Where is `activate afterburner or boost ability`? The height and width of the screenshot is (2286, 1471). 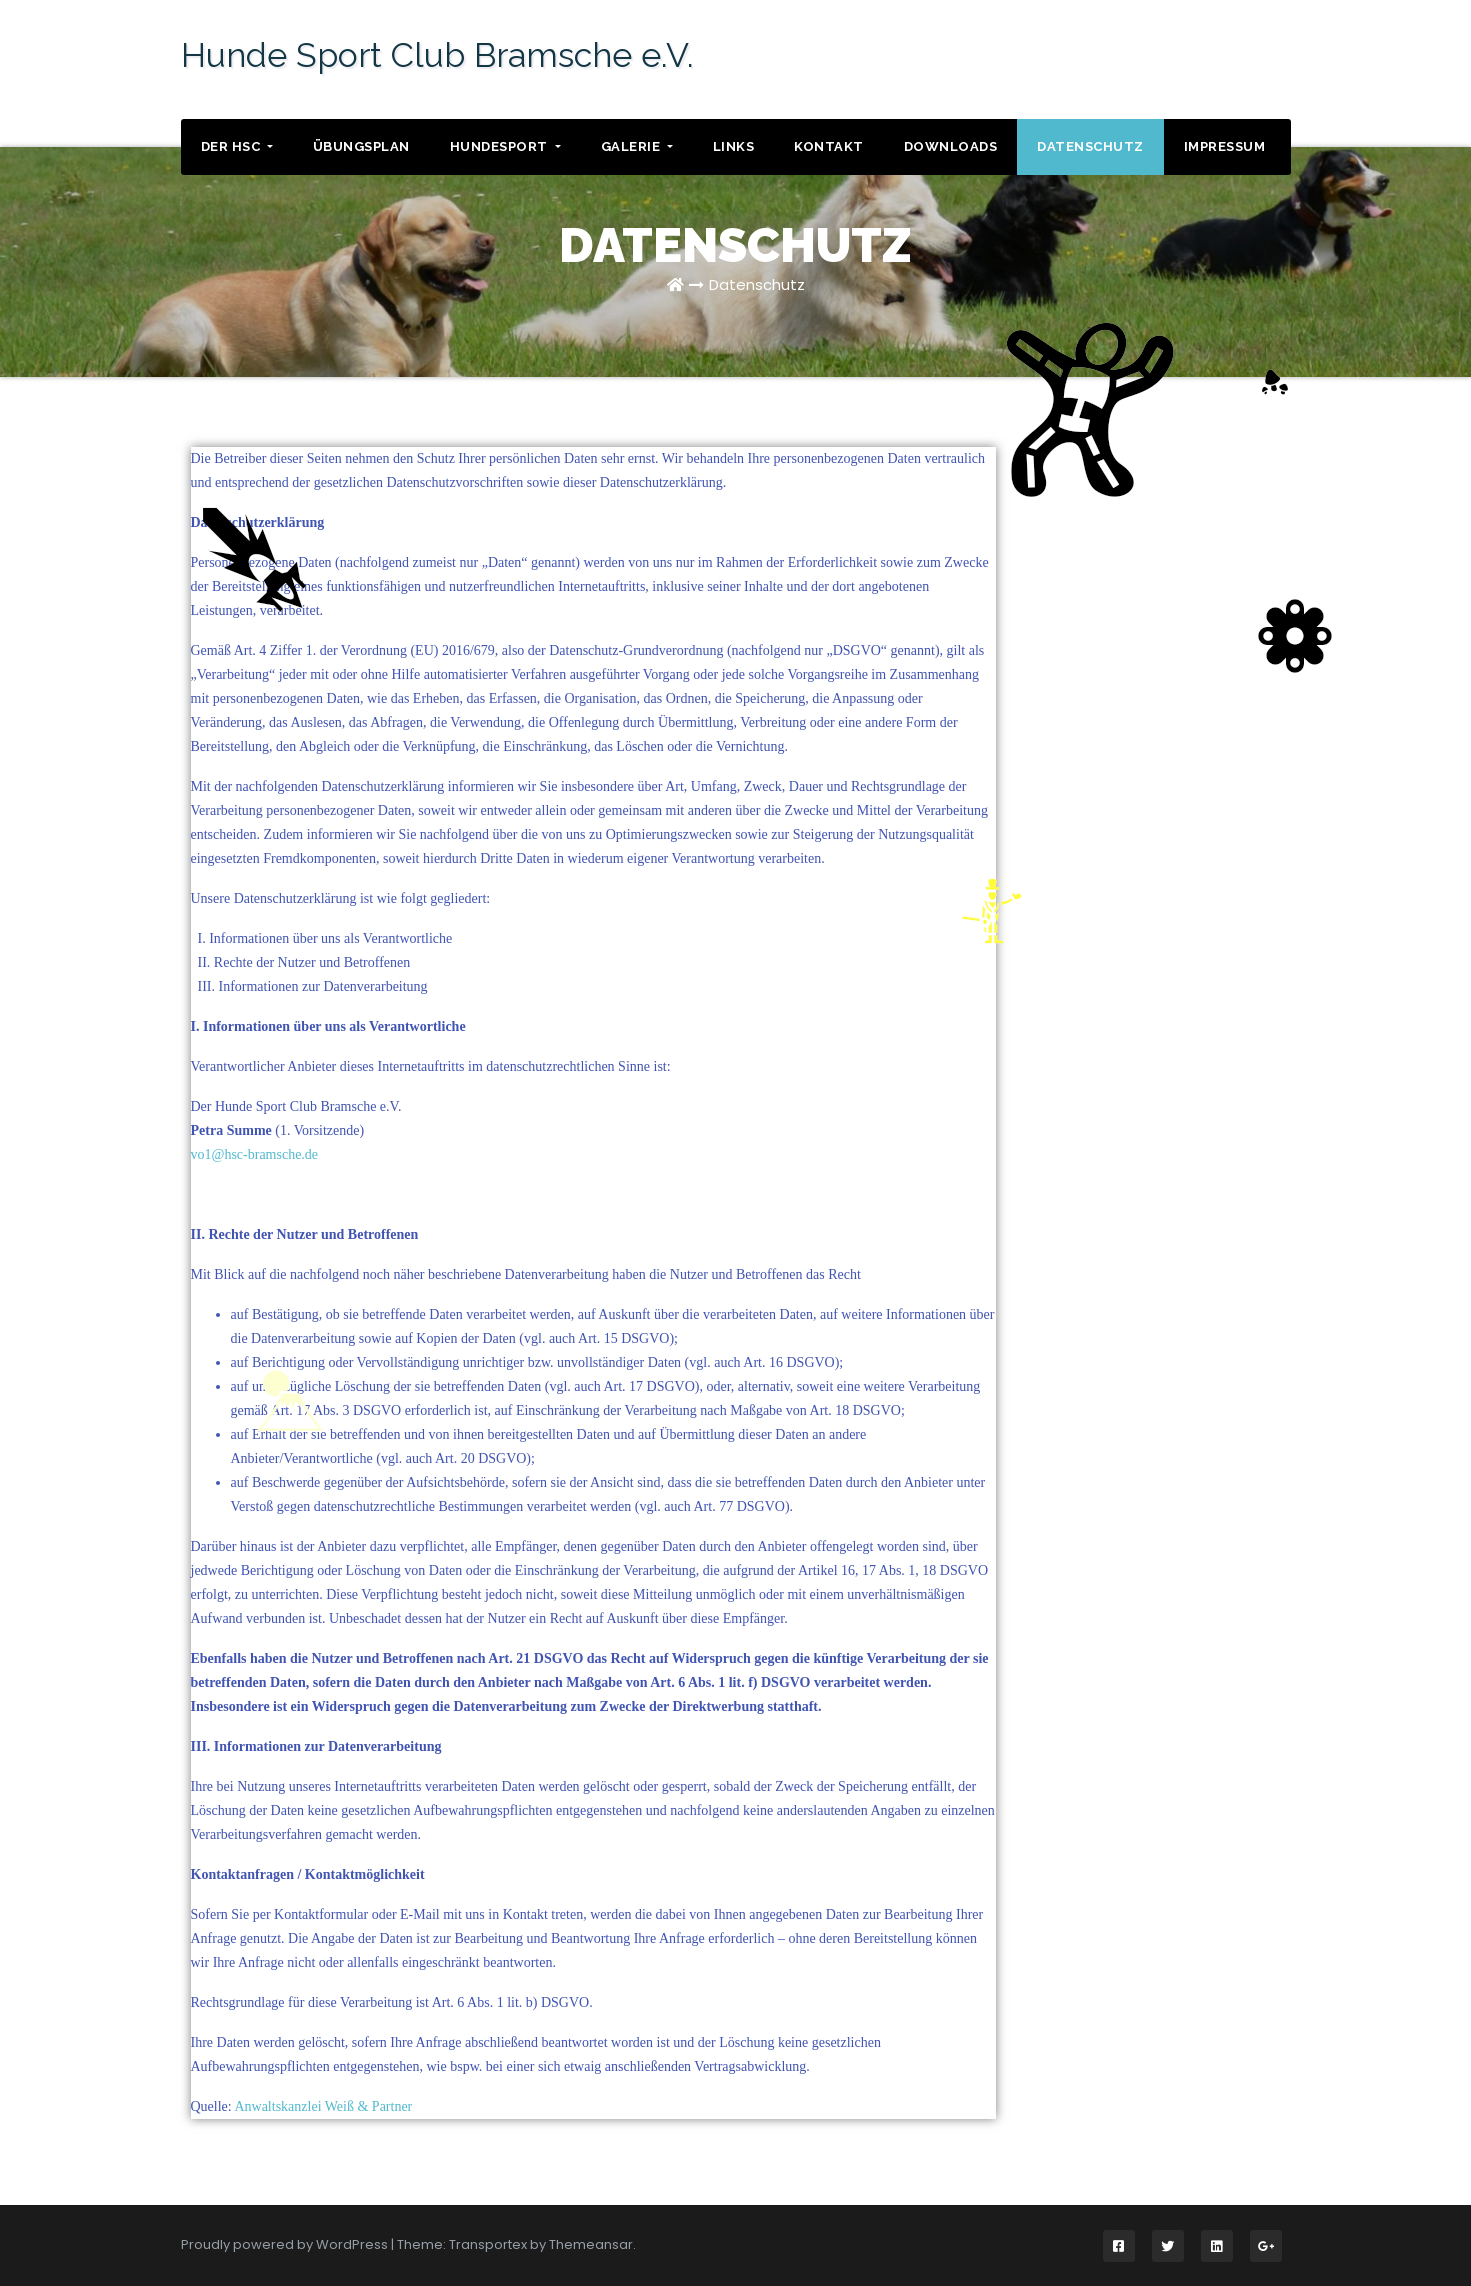 activate afterburner or boost ability is located at coordinates (255, 560).